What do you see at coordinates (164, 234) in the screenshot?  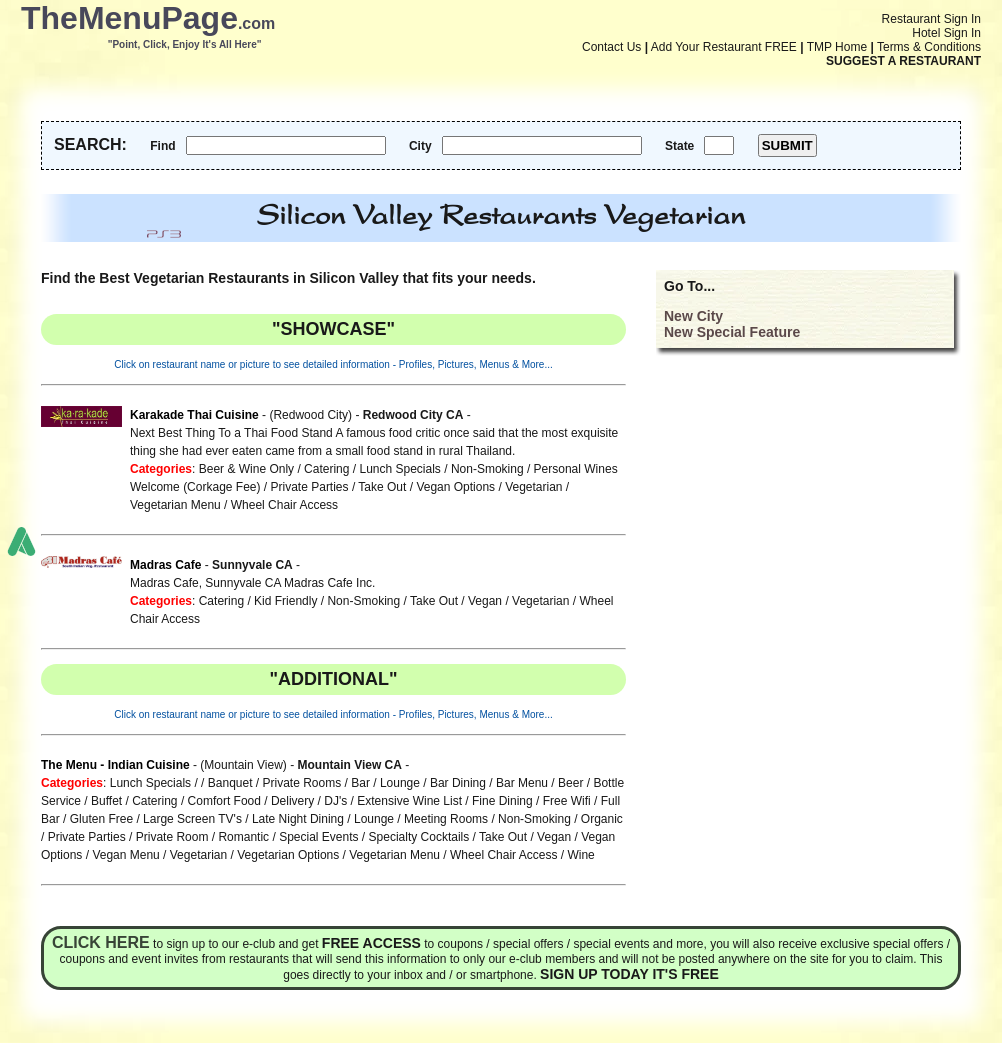 I see `PlayStation 3 brand logo` at bounding box center [164, 234].